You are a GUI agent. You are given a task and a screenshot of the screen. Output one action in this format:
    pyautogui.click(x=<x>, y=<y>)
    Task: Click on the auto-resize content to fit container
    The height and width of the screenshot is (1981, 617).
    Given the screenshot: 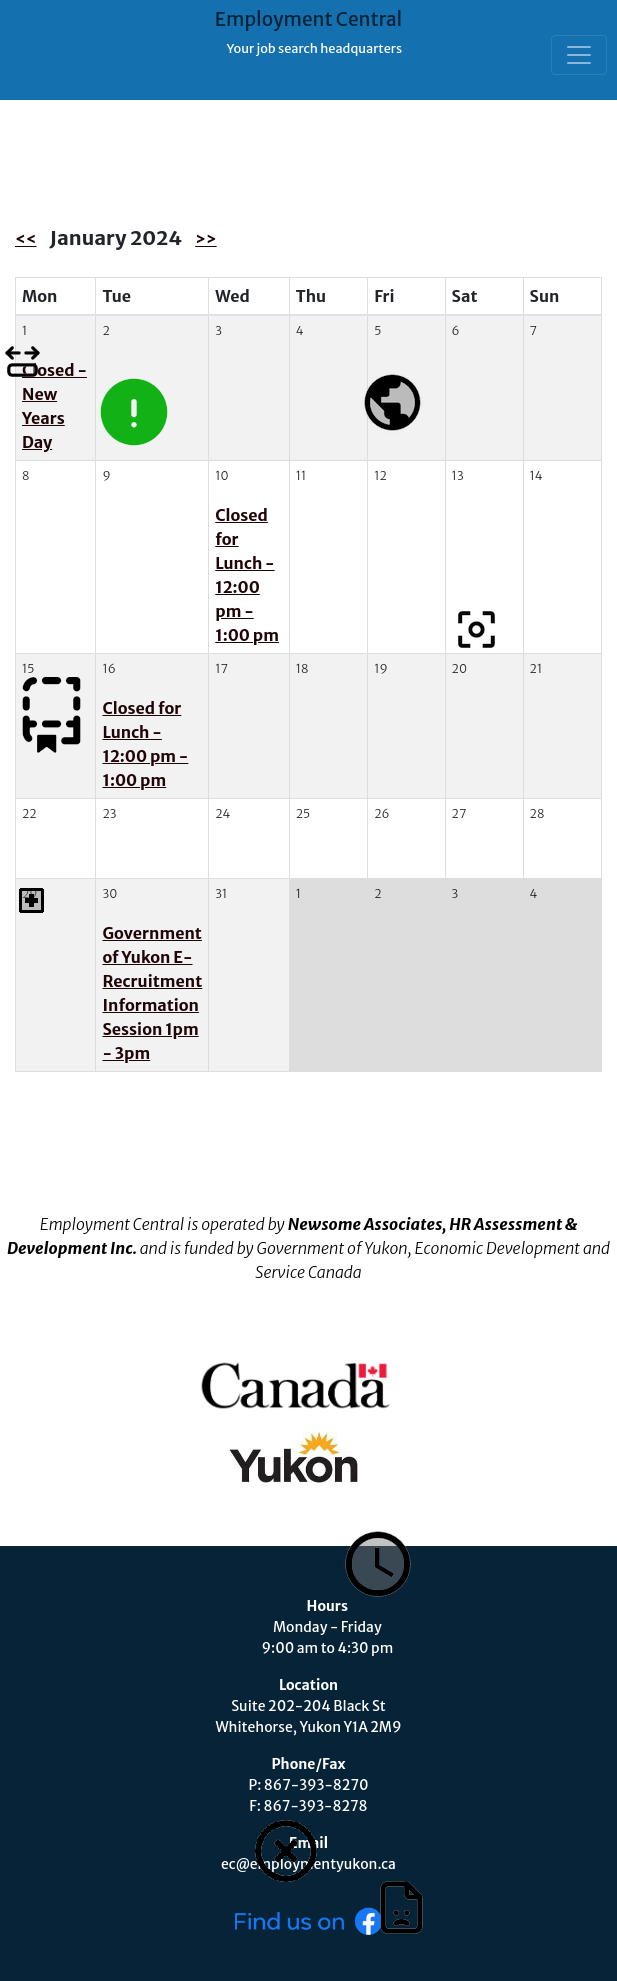 What is the action you would take?
    pyautogui.click(x=22, y=361)
    